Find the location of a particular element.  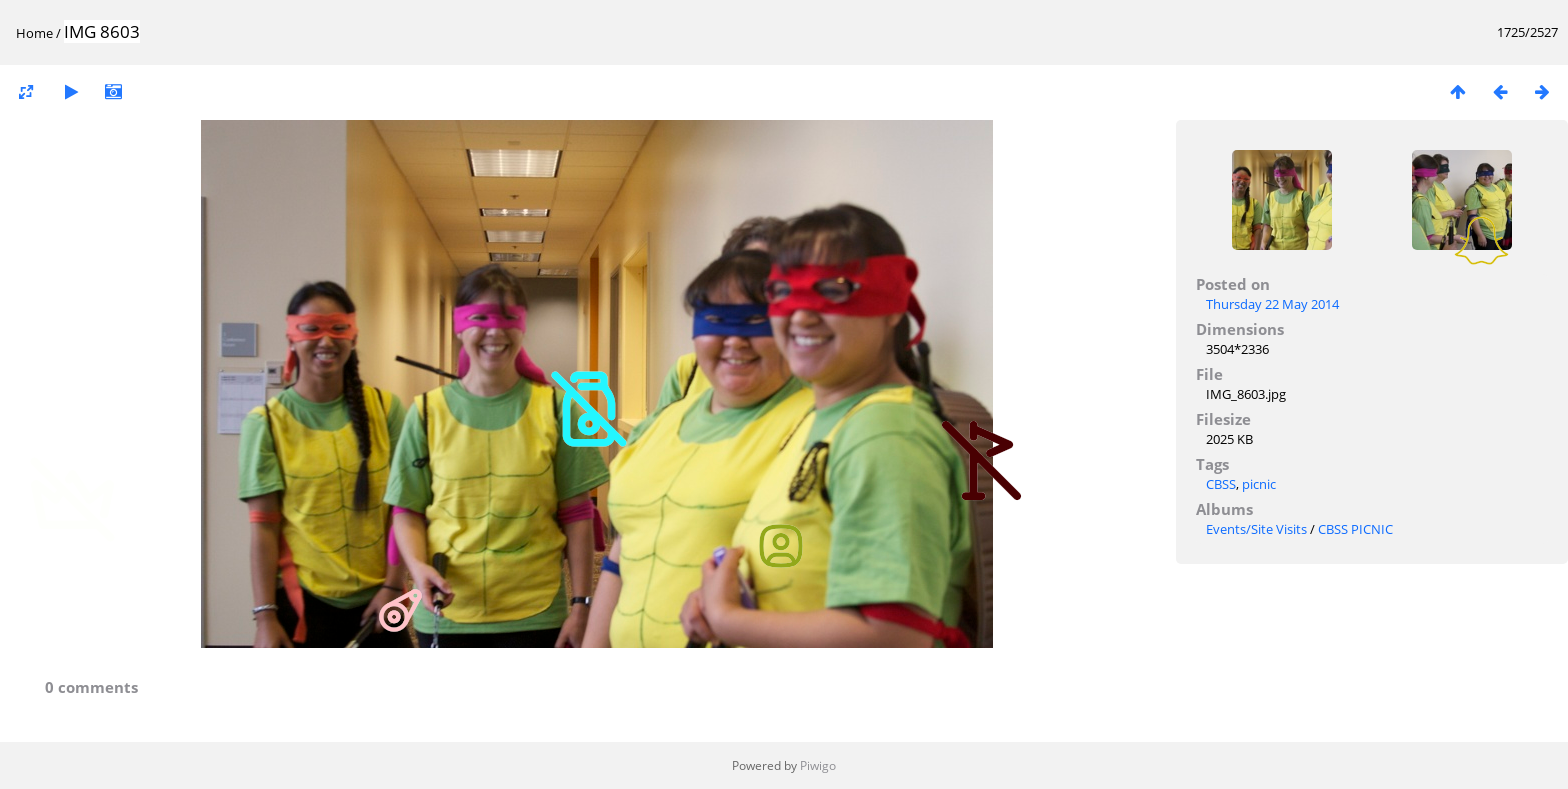

indicates dairy-free or no milk option is located at coordinates (589, 409).